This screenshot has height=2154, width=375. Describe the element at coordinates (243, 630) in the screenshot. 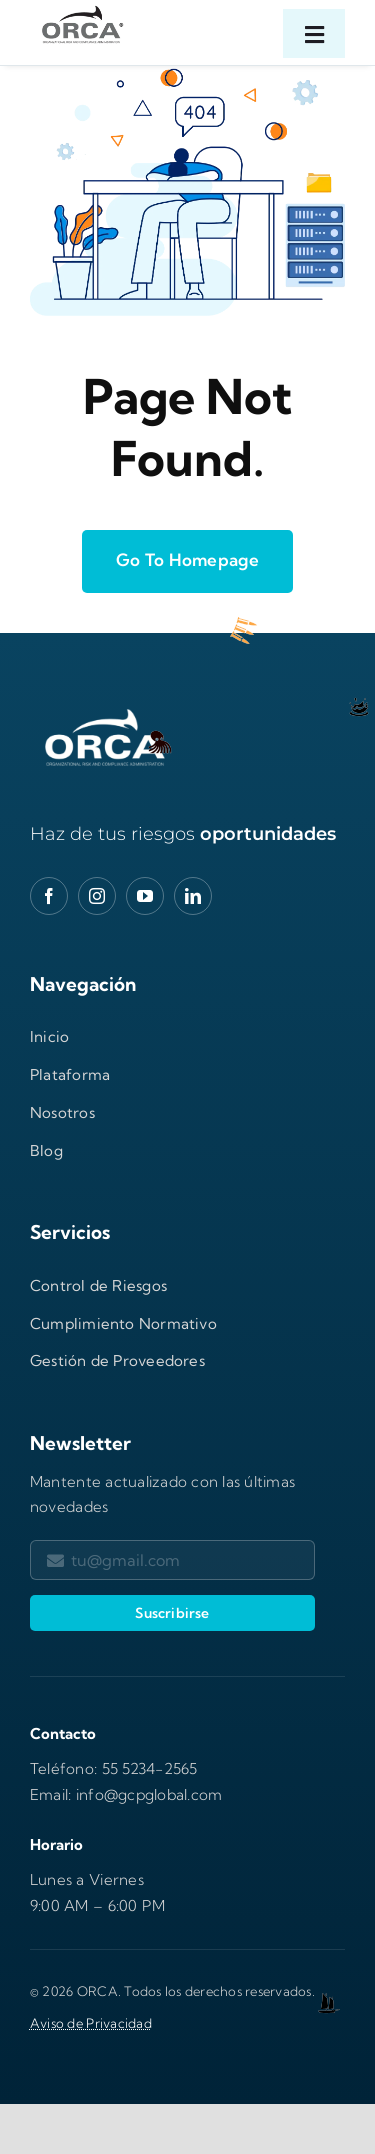

I see `ammunition or bullet inventory indicator` at that location.